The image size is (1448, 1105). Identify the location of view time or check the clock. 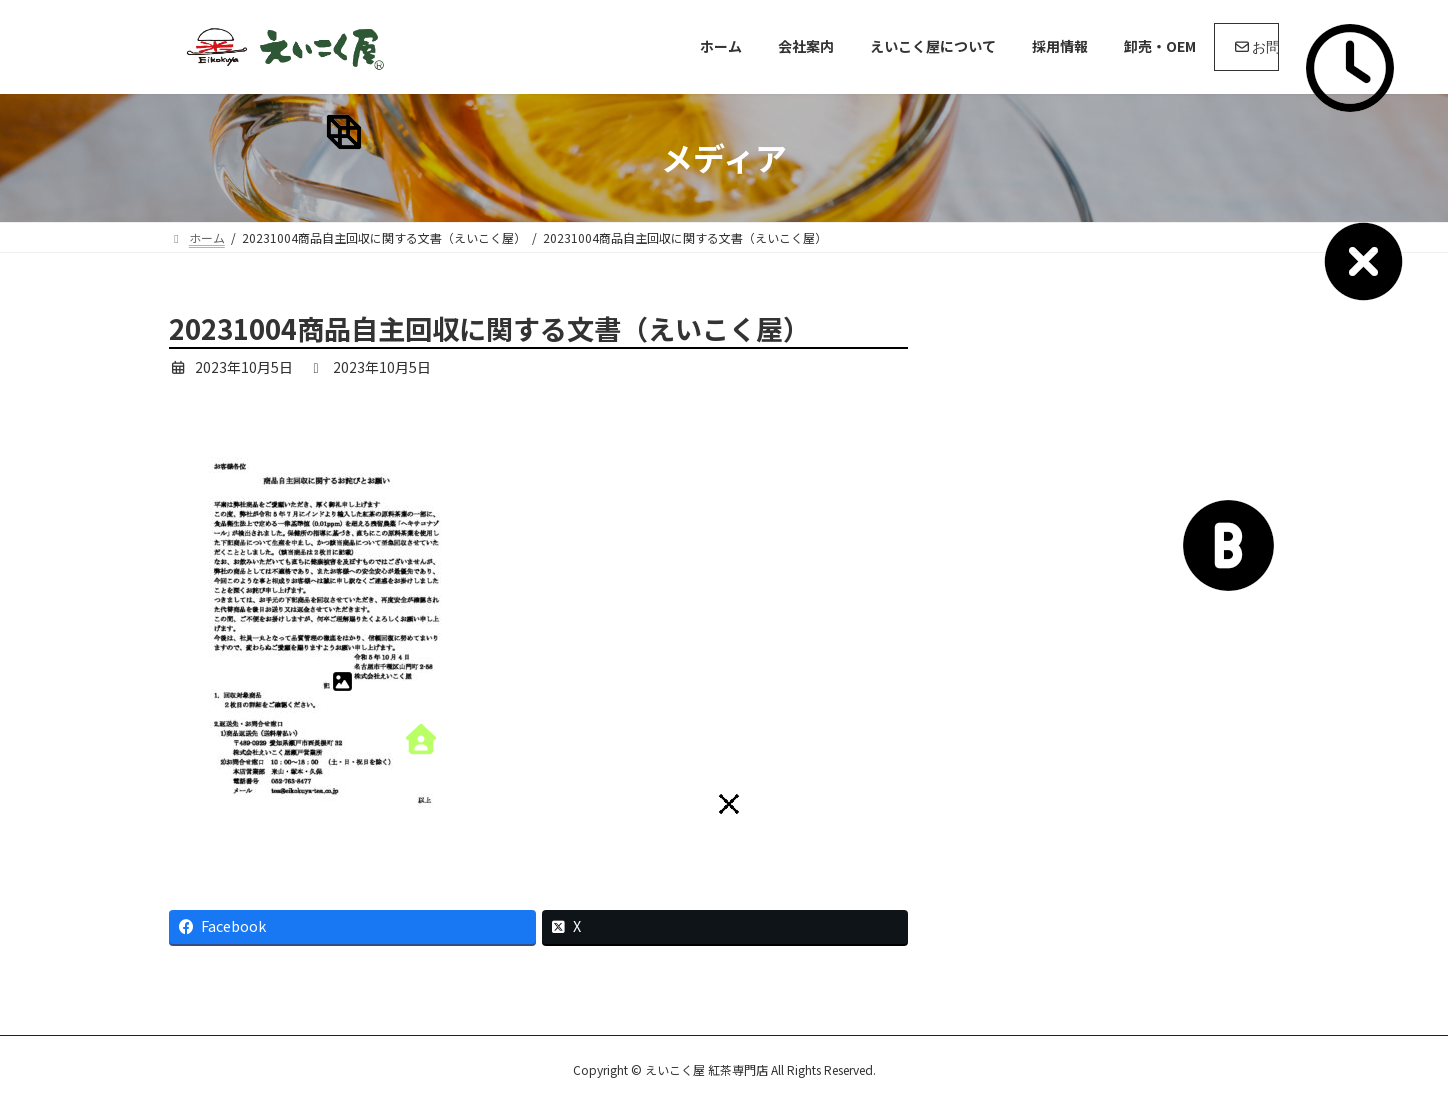
(1350, 68).